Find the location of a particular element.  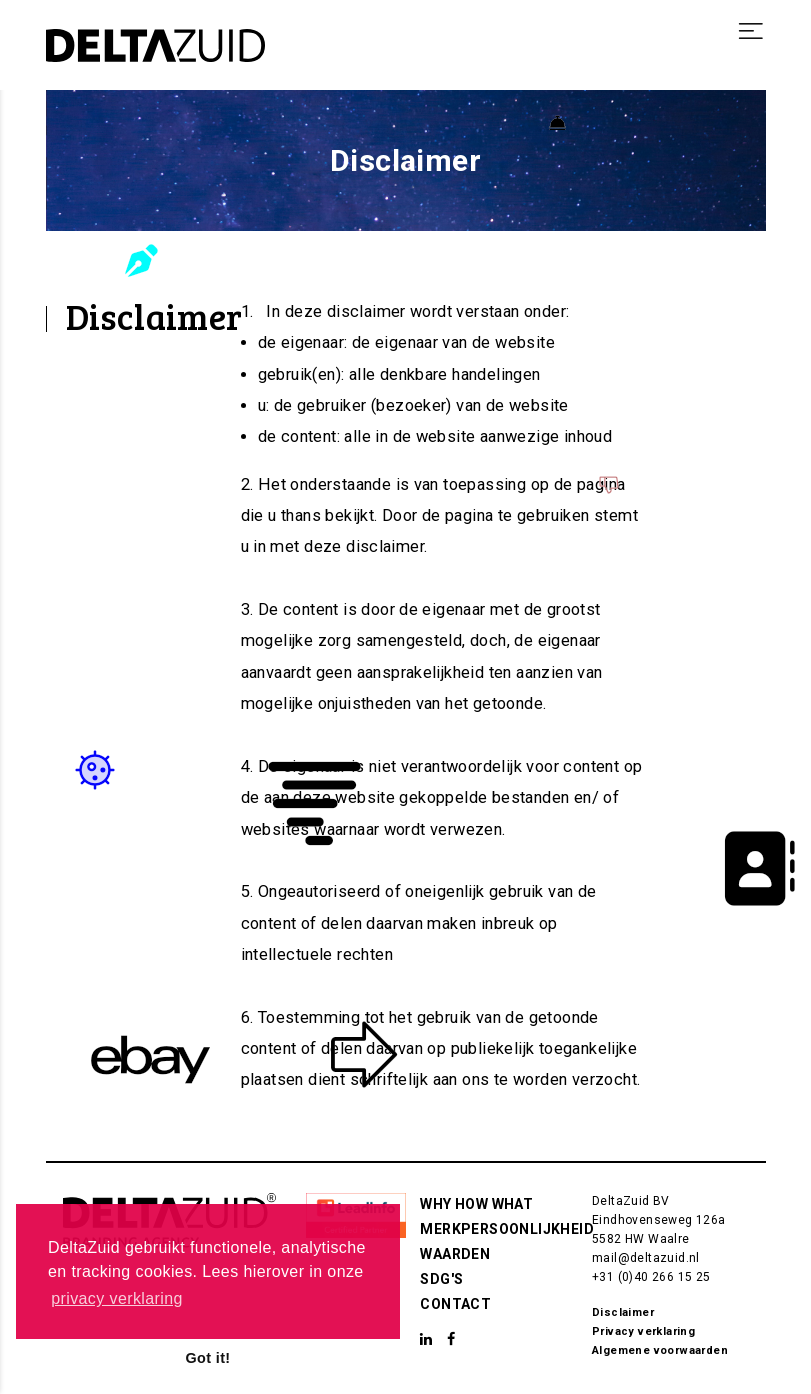

access writing or editing tools is located at coordinates (141, 260).